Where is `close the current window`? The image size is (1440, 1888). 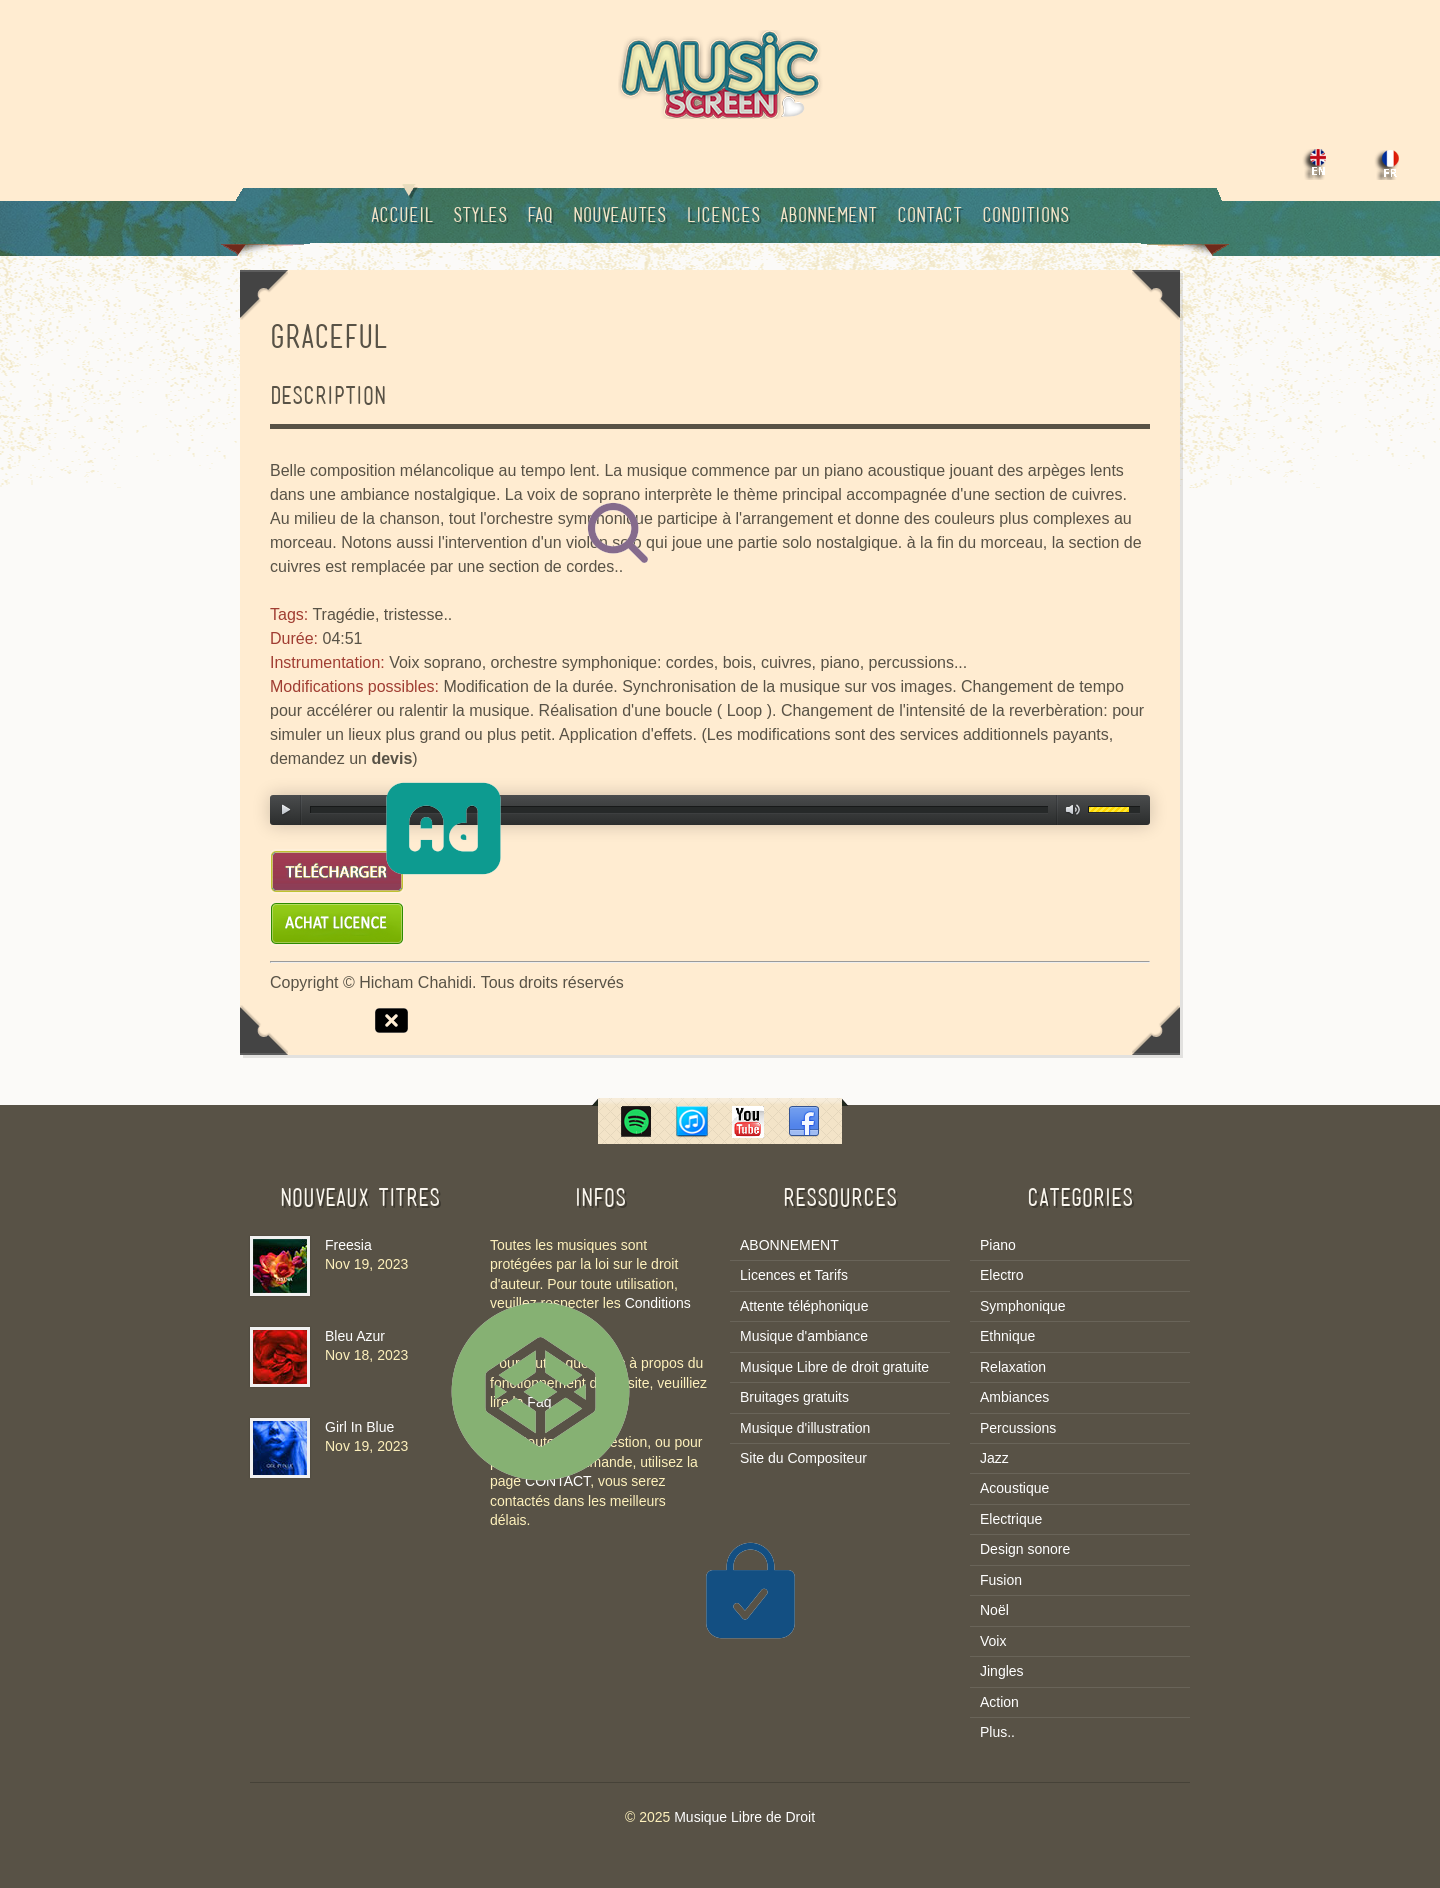
close the current window is located at coordinates (391, 1020).